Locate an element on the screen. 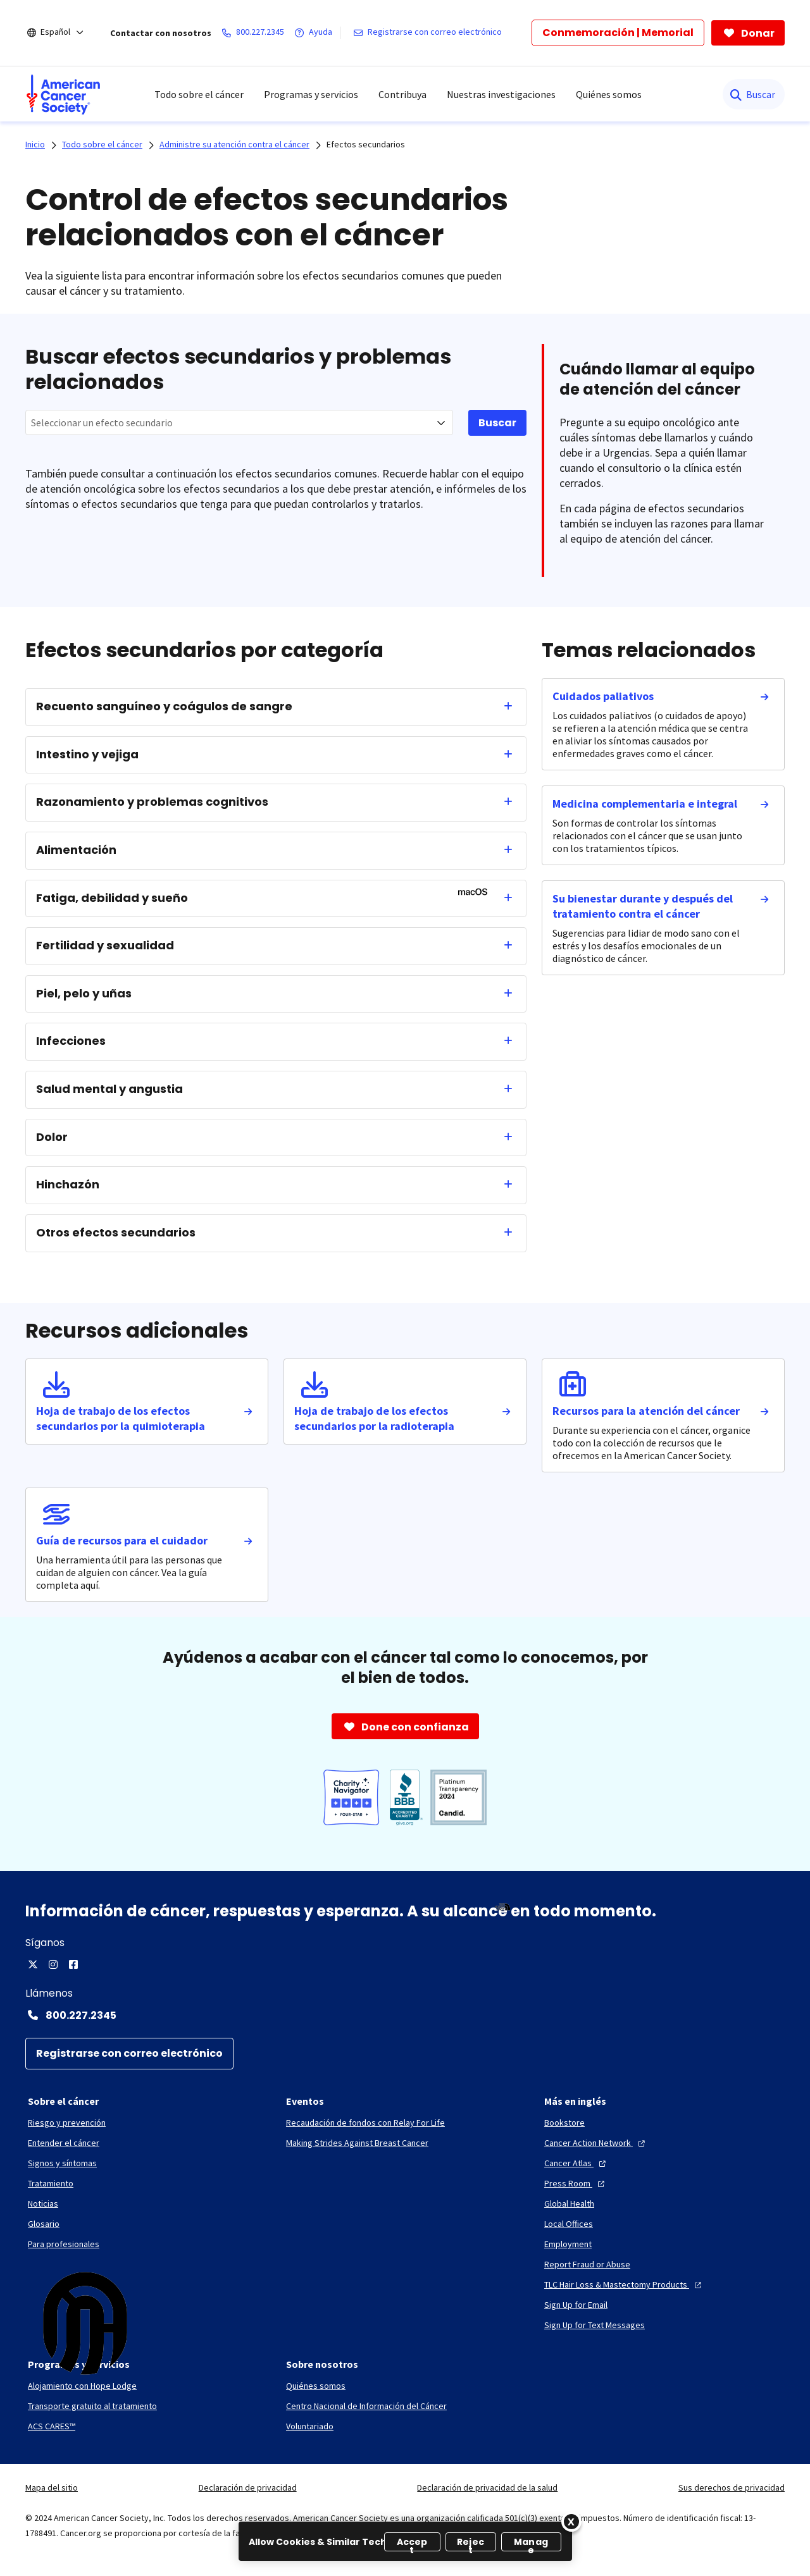 This screenshot has width=810, height=2576. indicates macOS operating system compatibility is located at coordinates (473, 892).